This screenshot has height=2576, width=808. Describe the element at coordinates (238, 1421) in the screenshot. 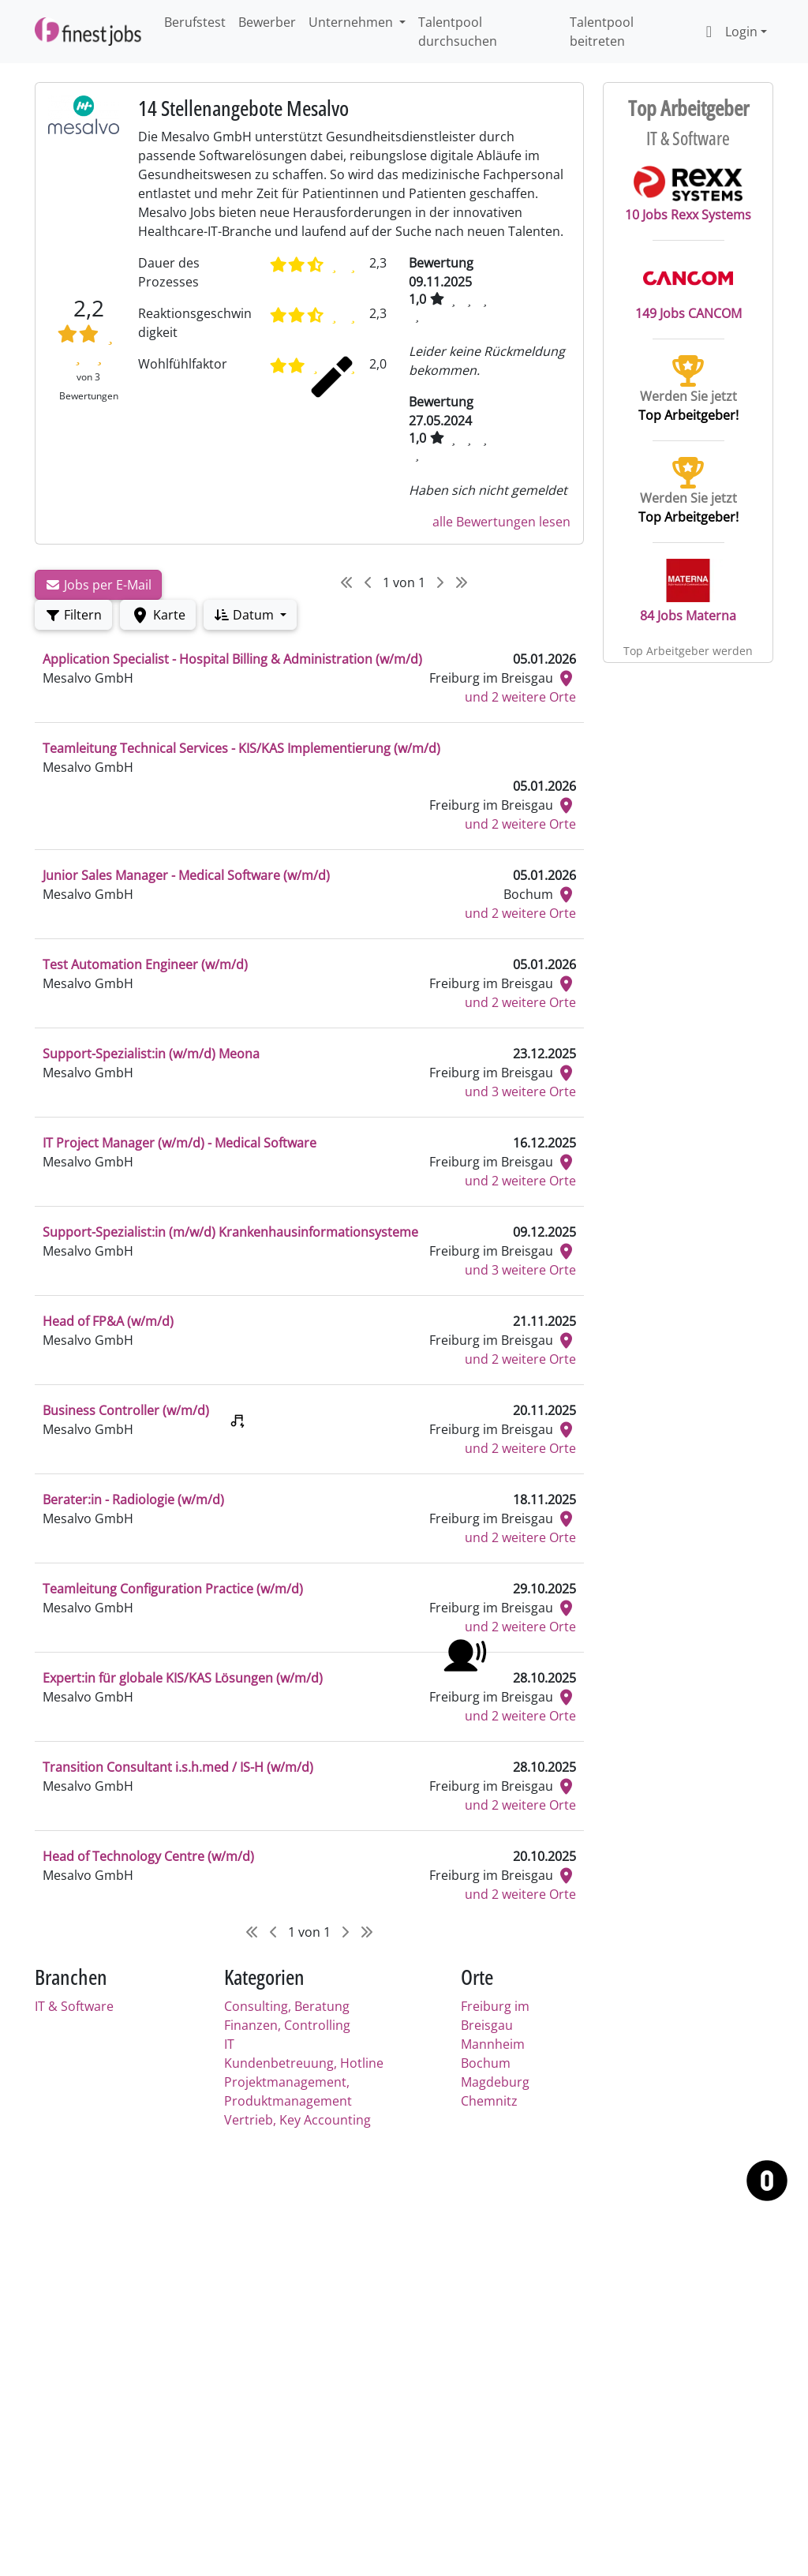

I see `quick download or flash access to music` at that location.